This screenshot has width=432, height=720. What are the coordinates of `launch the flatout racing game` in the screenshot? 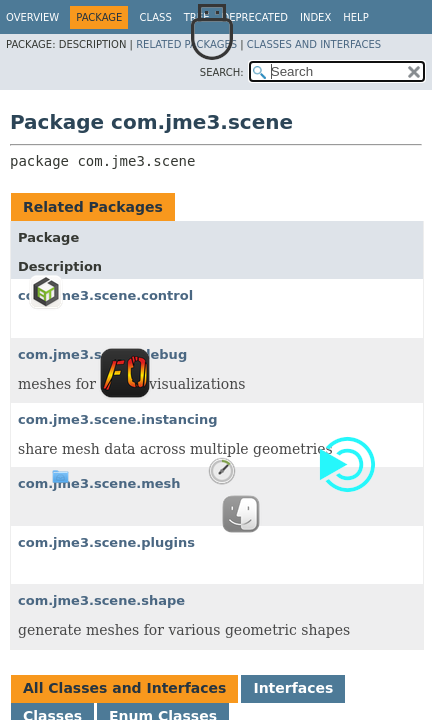 It's located at (125, 373).